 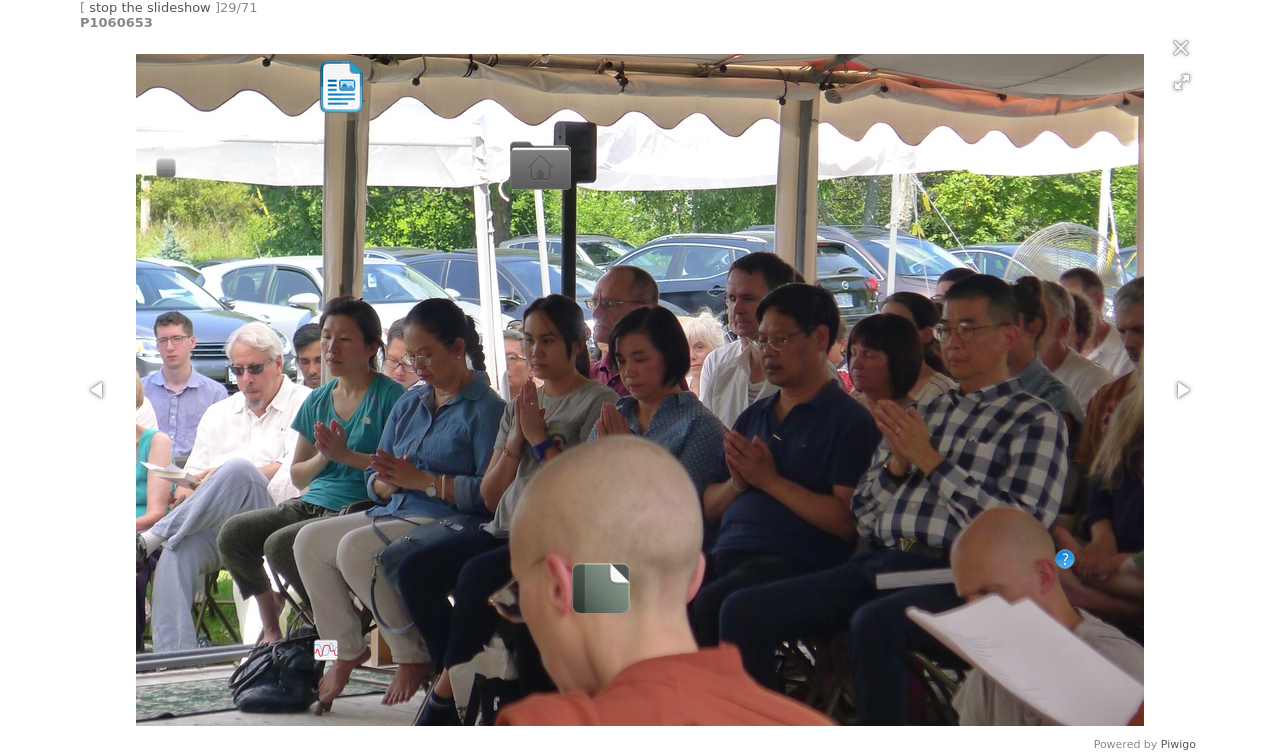 What do you see at coordinates (540, 165) in the screenshot?
I see `access your home folder` at bounding box center [540, 165].